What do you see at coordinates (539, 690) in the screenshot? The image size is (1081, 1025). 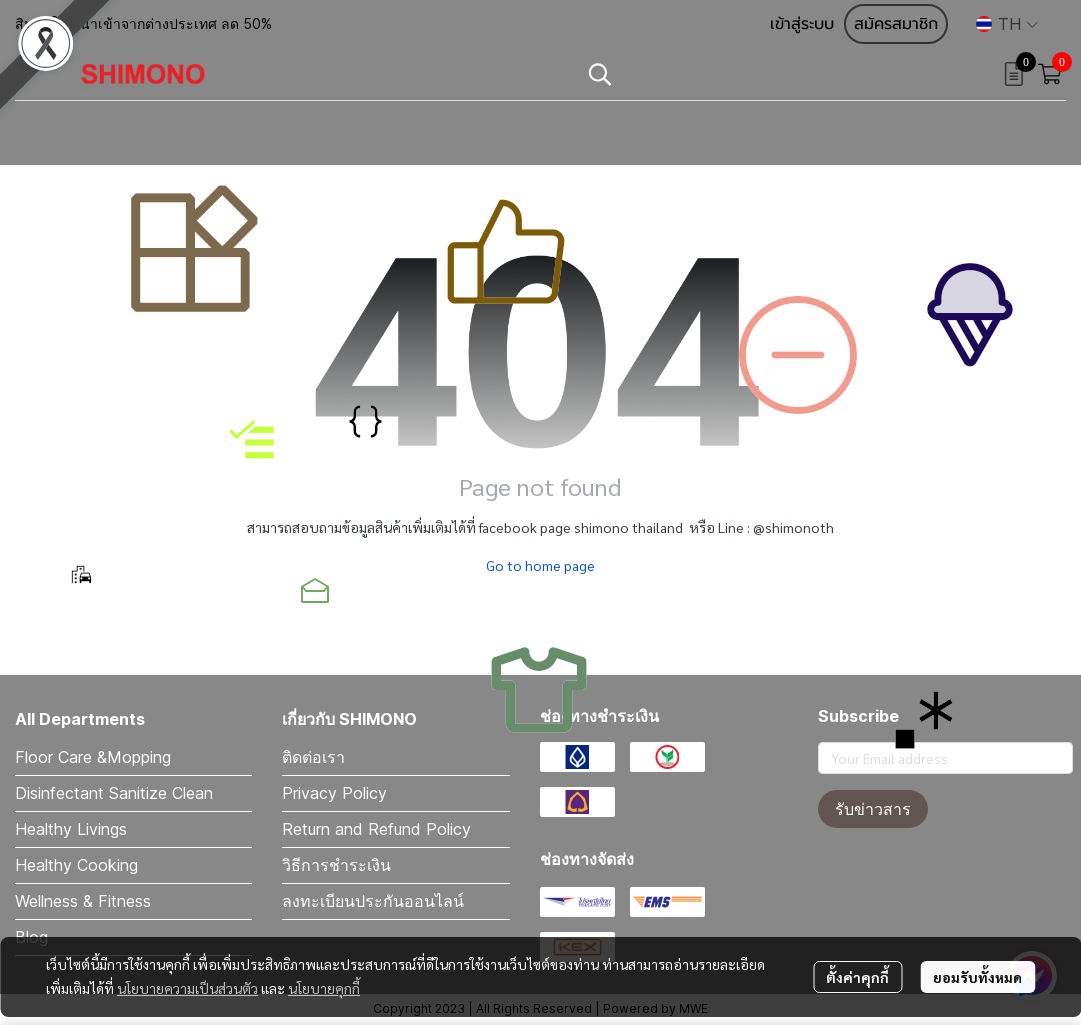 I see `browse clothing or apparel items` at bounding box center [539, 690].